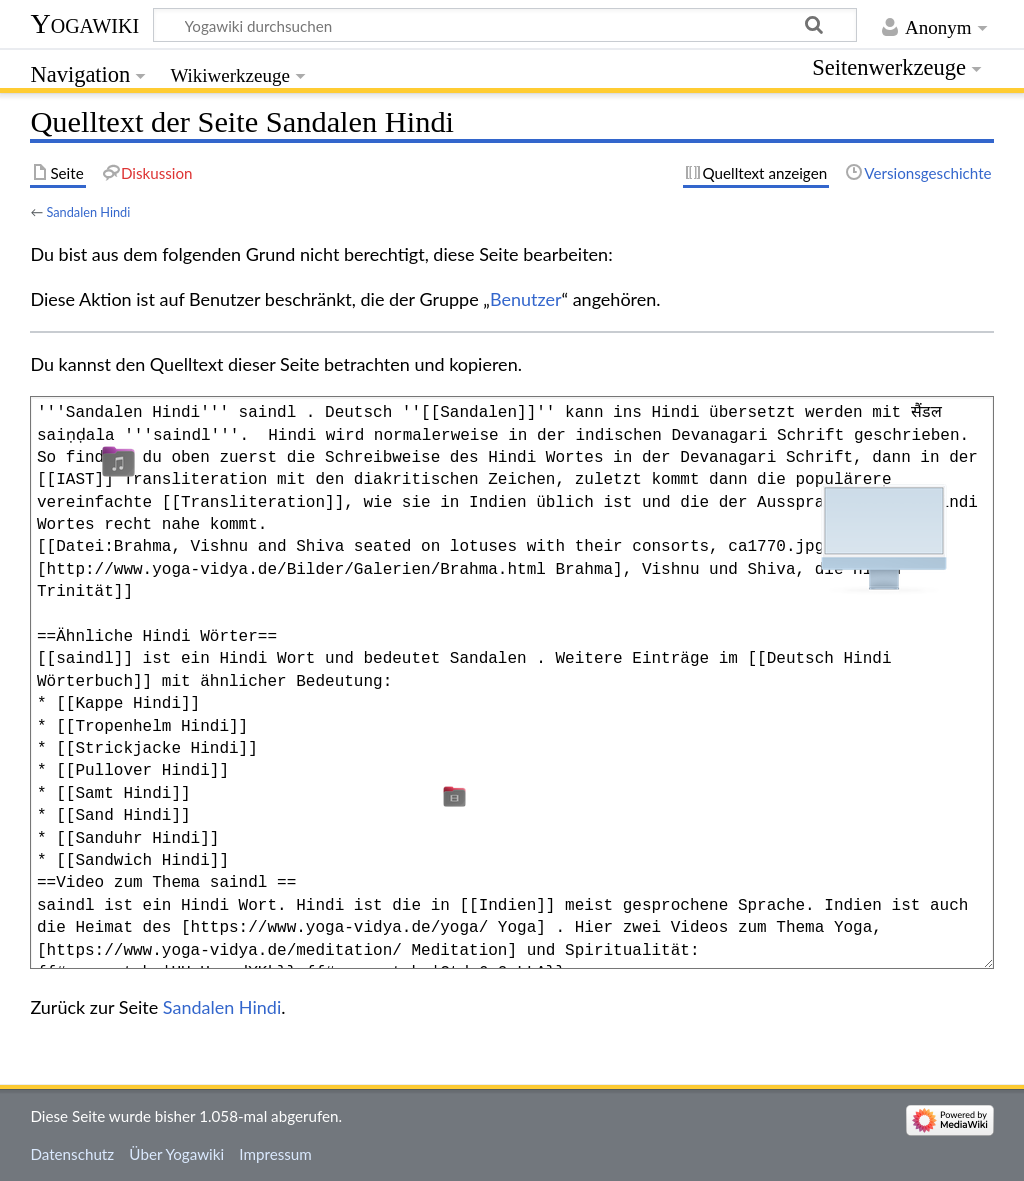 This screenshot has height=1181, width=1024. What do you see at coordinates (454, 796) in the screenshot?
I see `open your videos folder` at bounding box center [454, 796].